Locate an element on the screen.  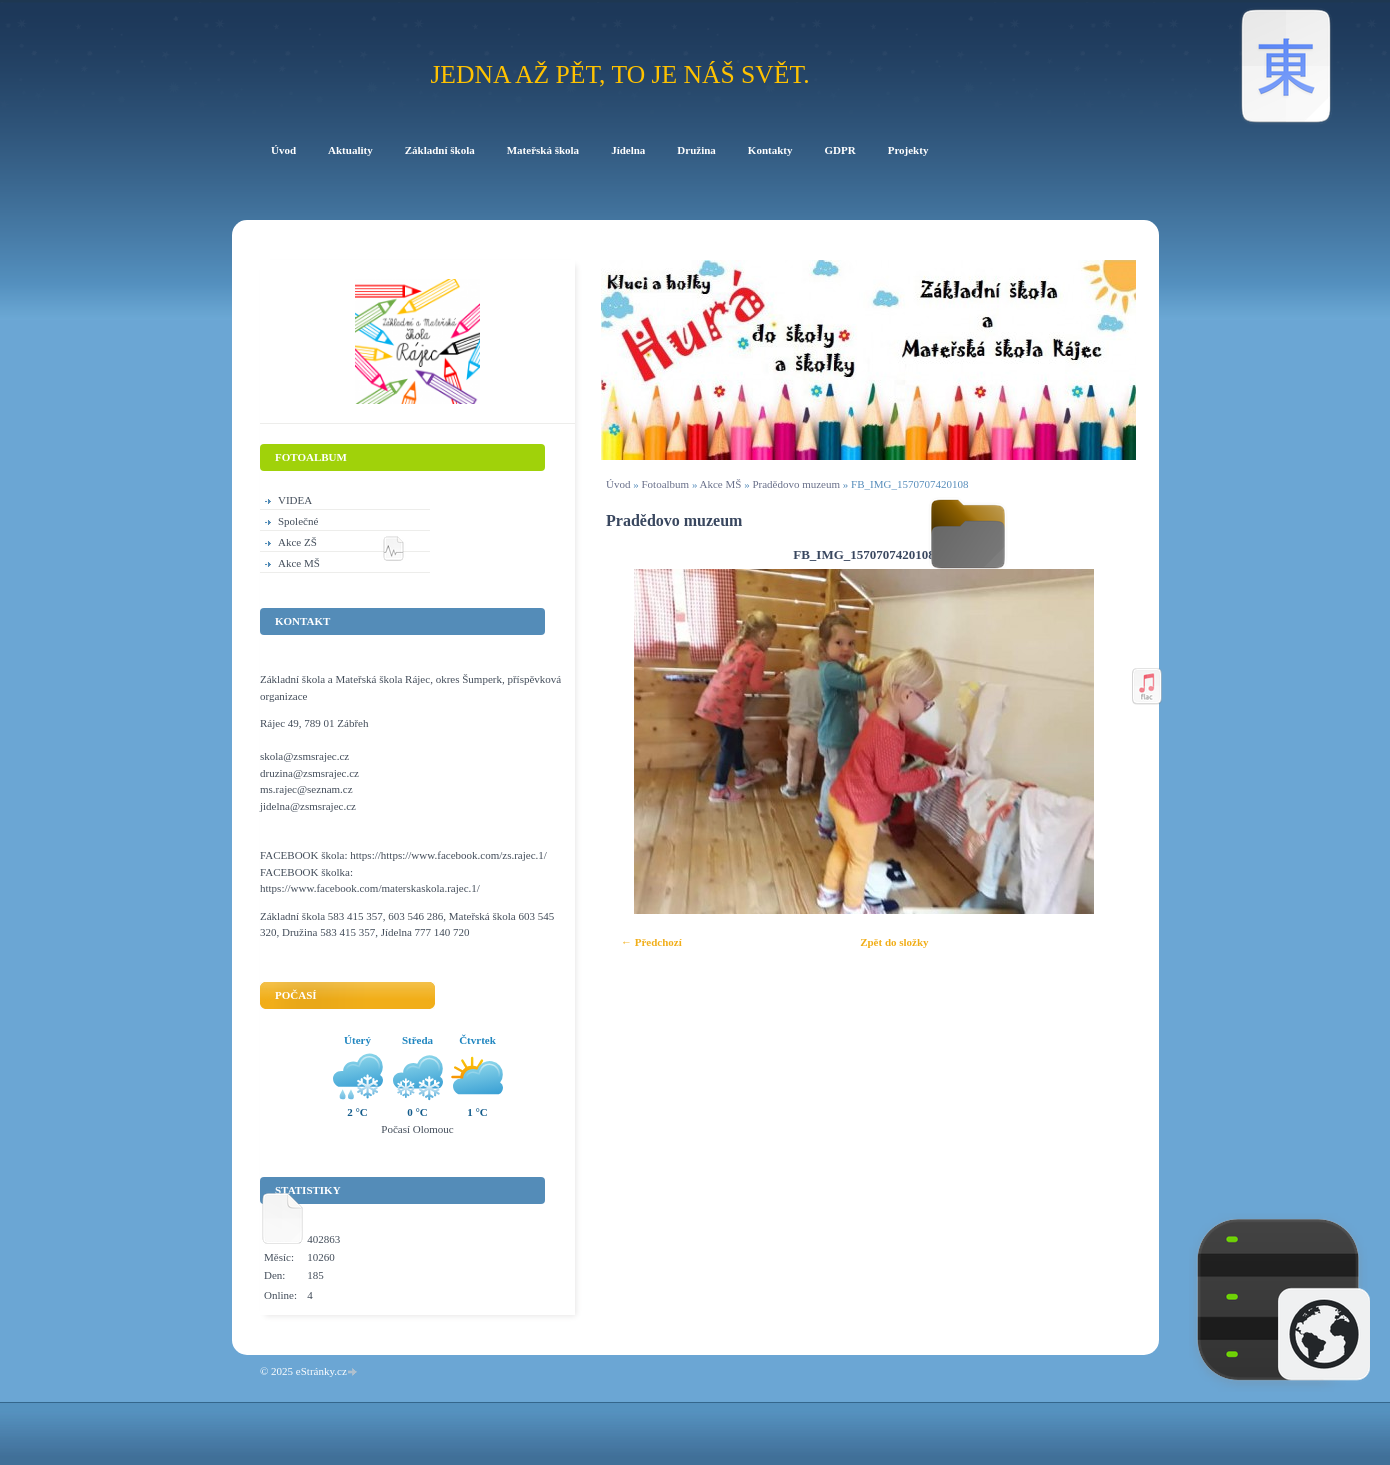
a flac audio file is located at coordinates (1147, 686).